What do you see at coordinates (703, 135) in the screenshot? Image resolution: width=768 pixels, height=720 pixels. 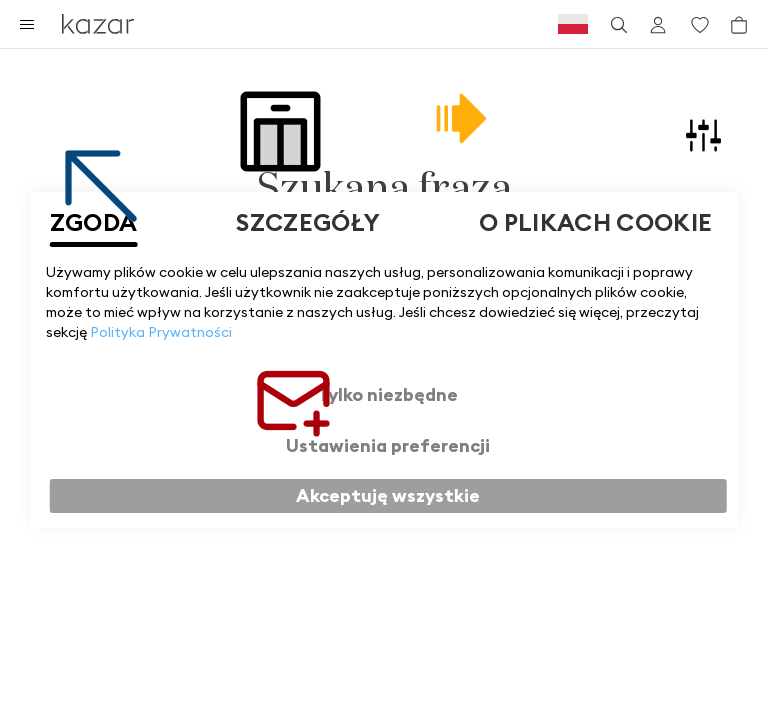 I see `adjust settings or preferences` at bounding box center [703, 135].